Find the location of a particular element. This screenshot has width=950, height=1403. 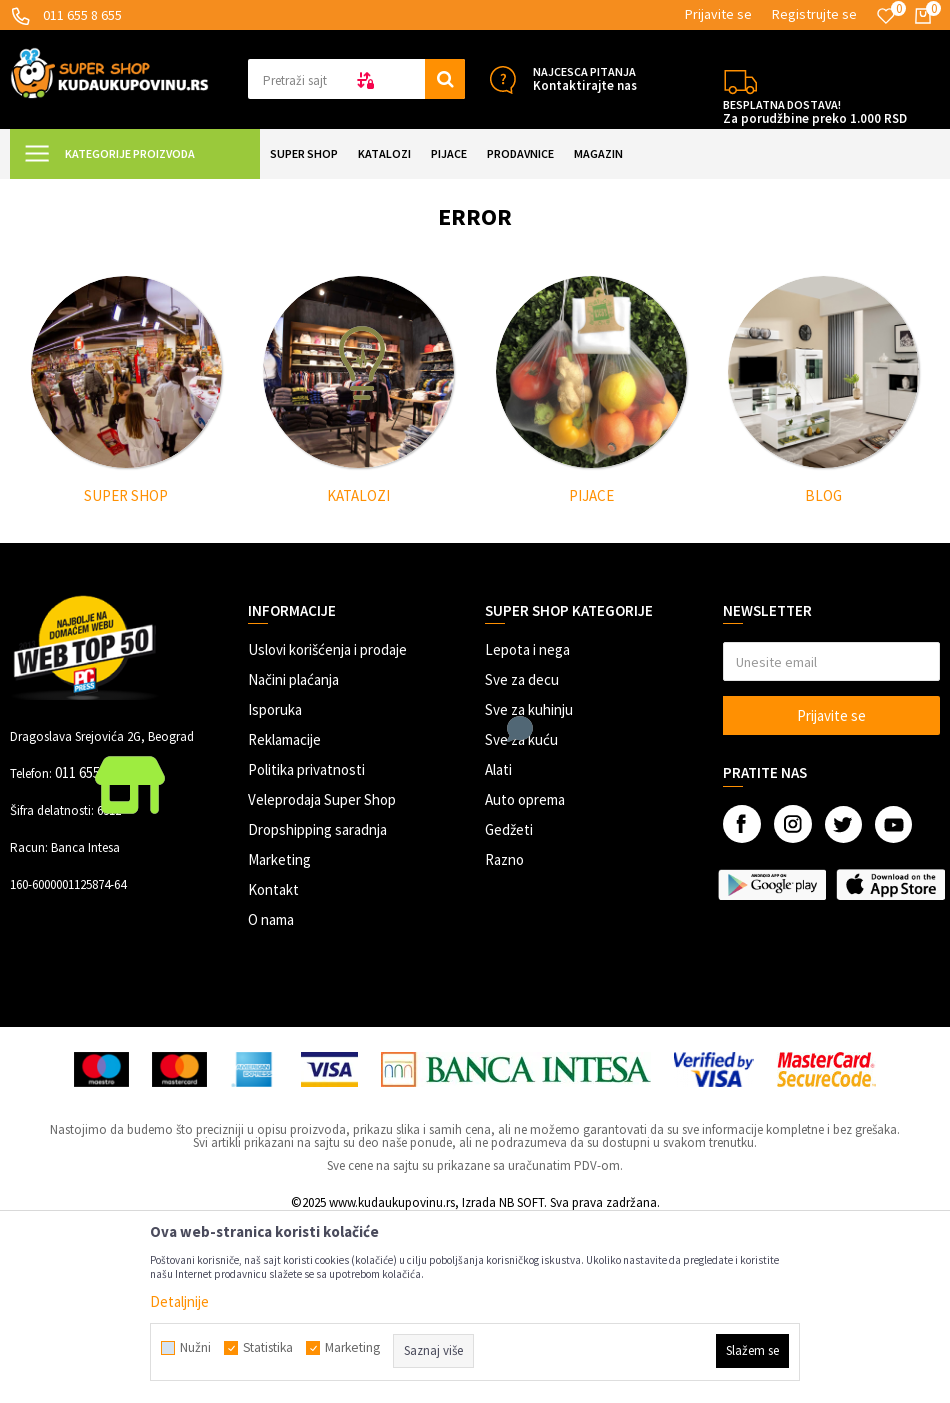

data sync is locked or disabled is located at coordinates (365, 80).